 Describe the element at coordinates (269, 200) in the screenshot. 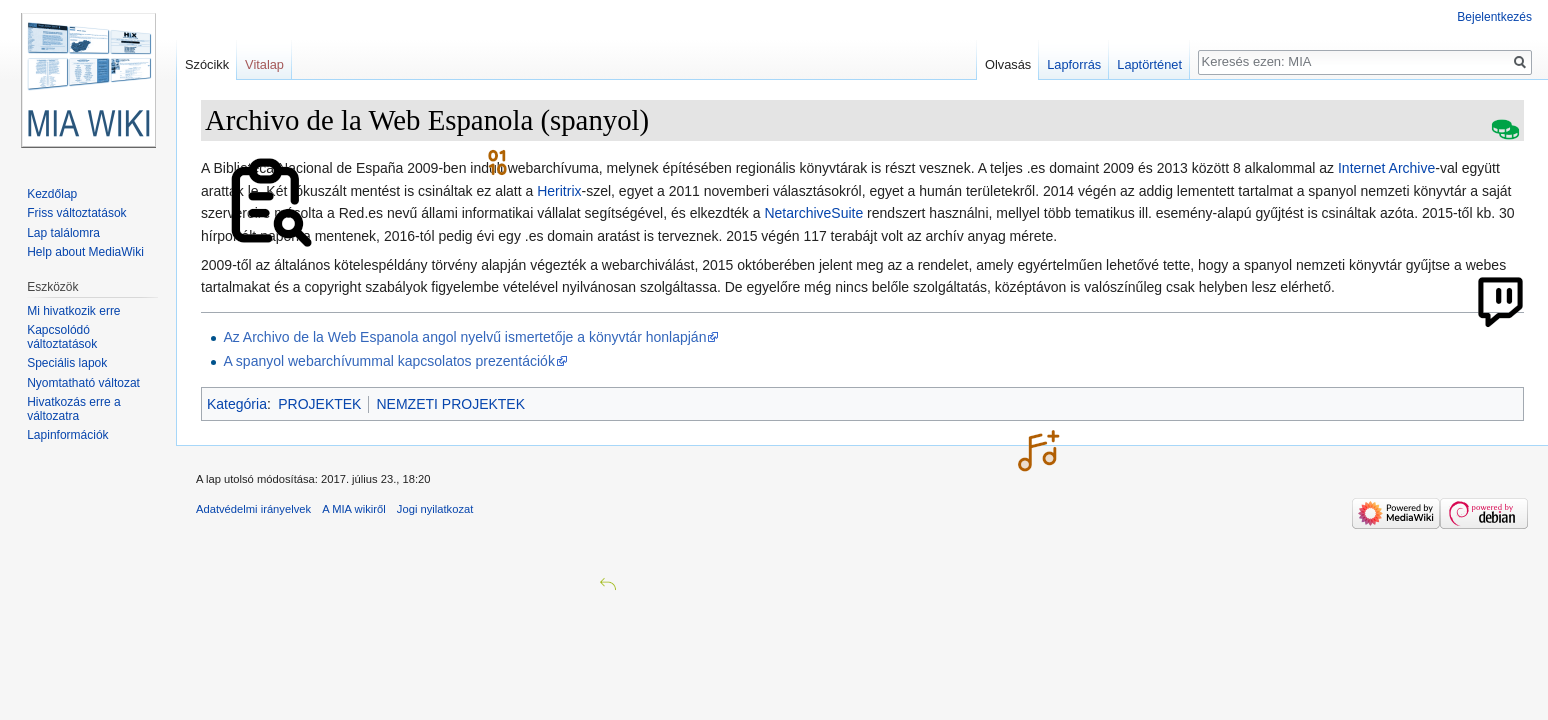

I see `search through reports or documents` at that location.